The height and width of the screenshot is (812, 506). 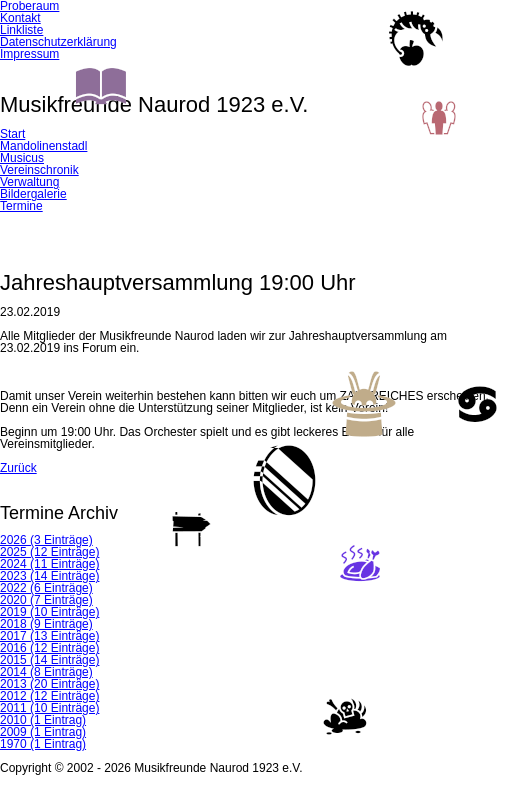 What do you see at coordinates (360, 563) in the screenshot?
I see `view roasted chicken recipe` at bounding box center [360, 563].